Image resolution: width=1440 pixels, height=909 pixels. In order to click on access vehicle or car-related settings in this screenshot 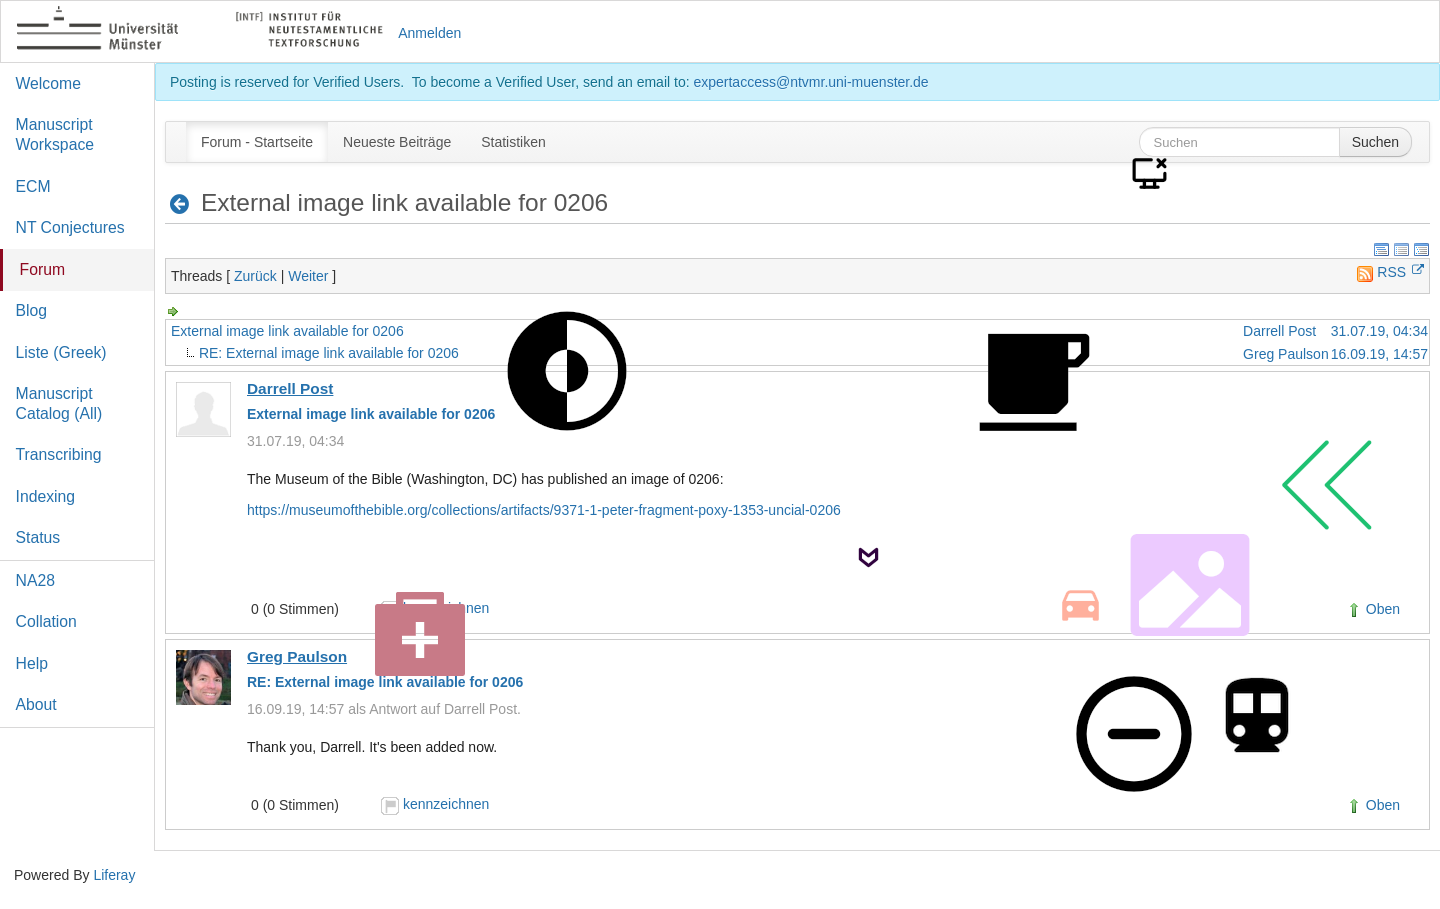, I will do `click(1080, 605)`.